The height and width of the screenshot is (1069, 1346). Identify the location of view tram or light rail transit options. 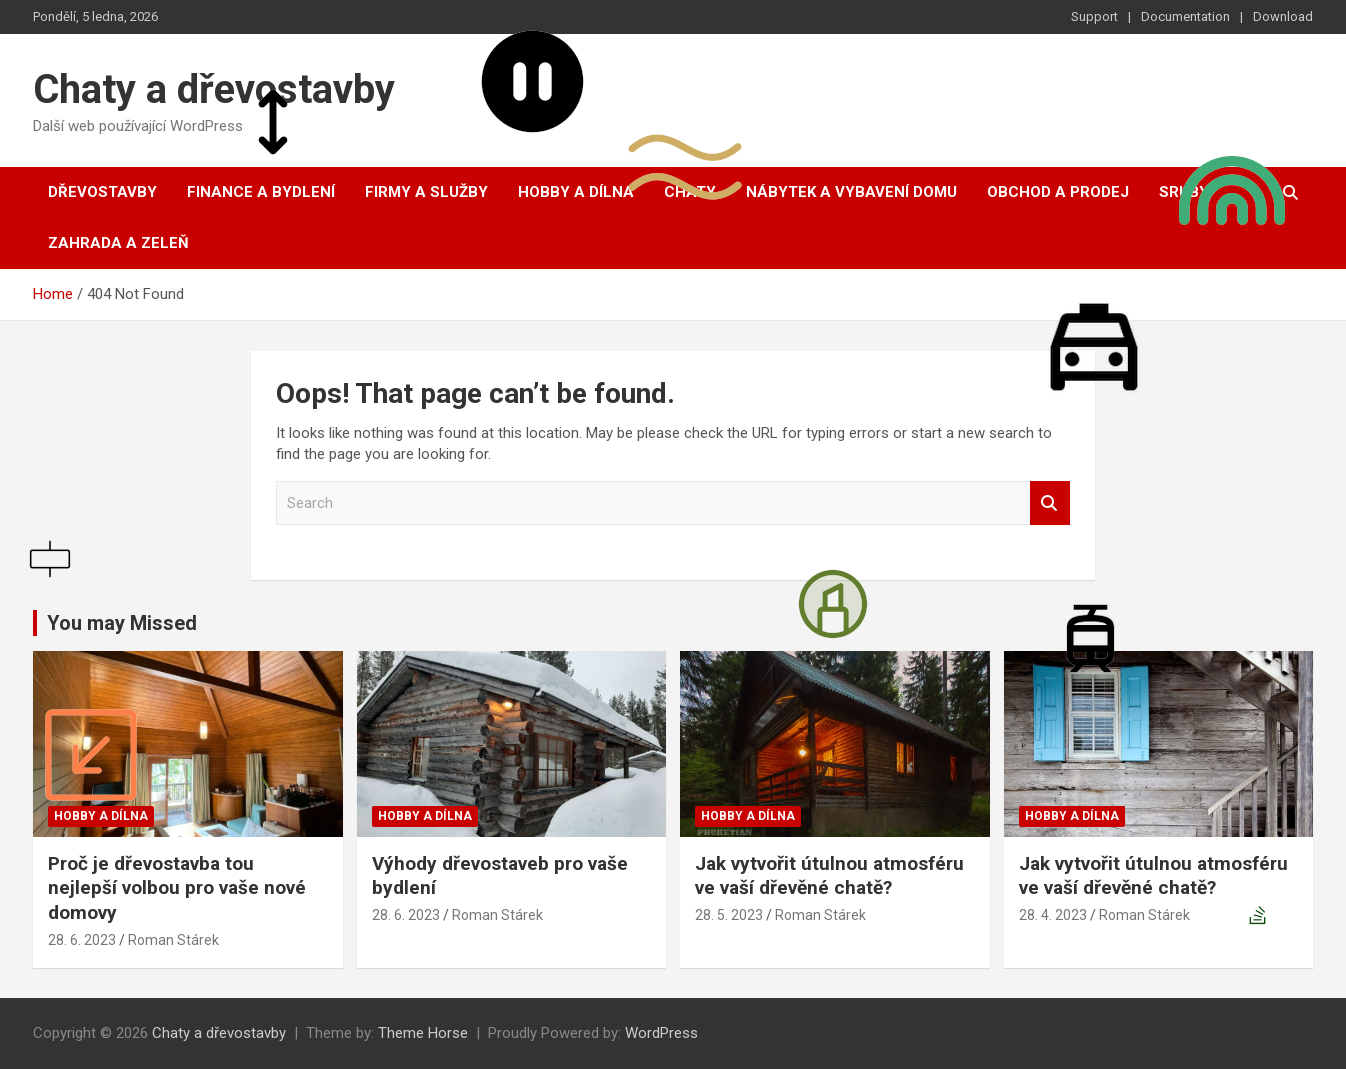
(1090, 638).